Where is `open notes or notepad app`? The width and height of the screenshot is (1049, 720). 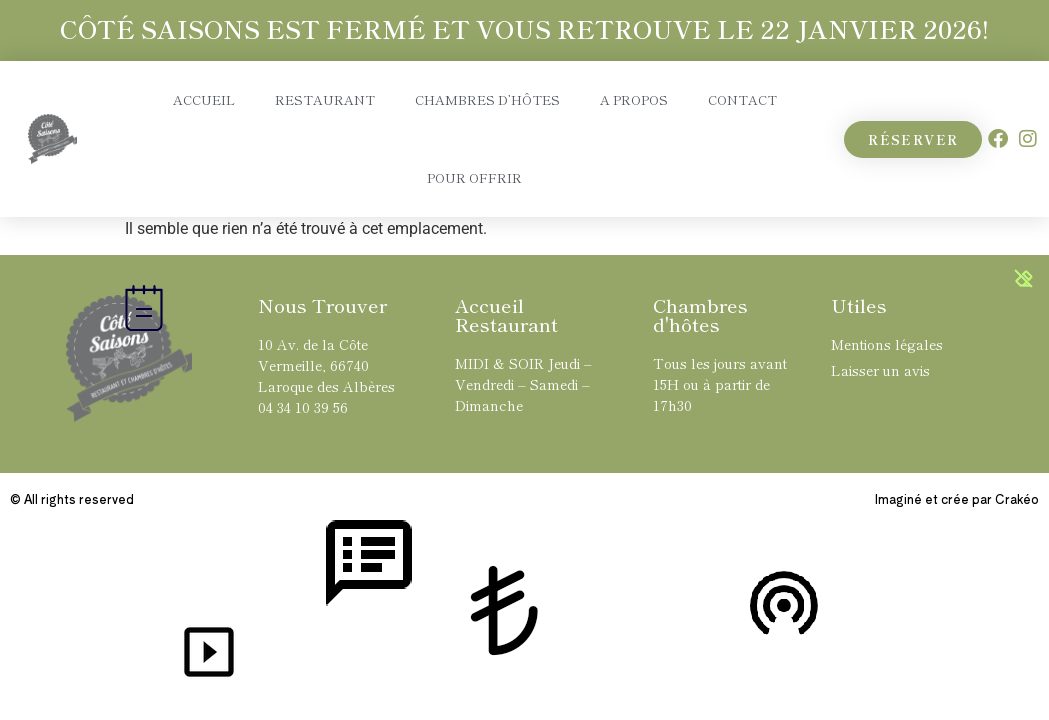
open notes or notepad app is located at coordinates (144, 309).